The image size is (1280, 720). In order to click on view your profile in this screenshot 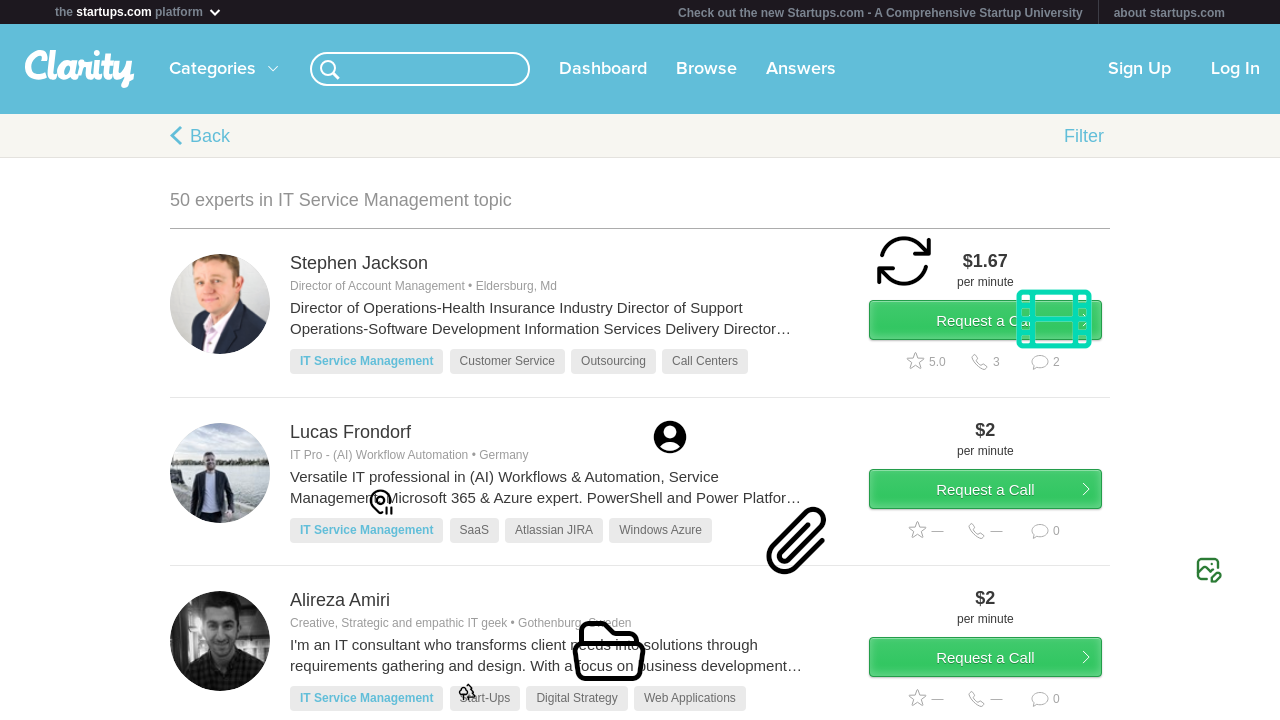, I will do `click(670, 437)`.